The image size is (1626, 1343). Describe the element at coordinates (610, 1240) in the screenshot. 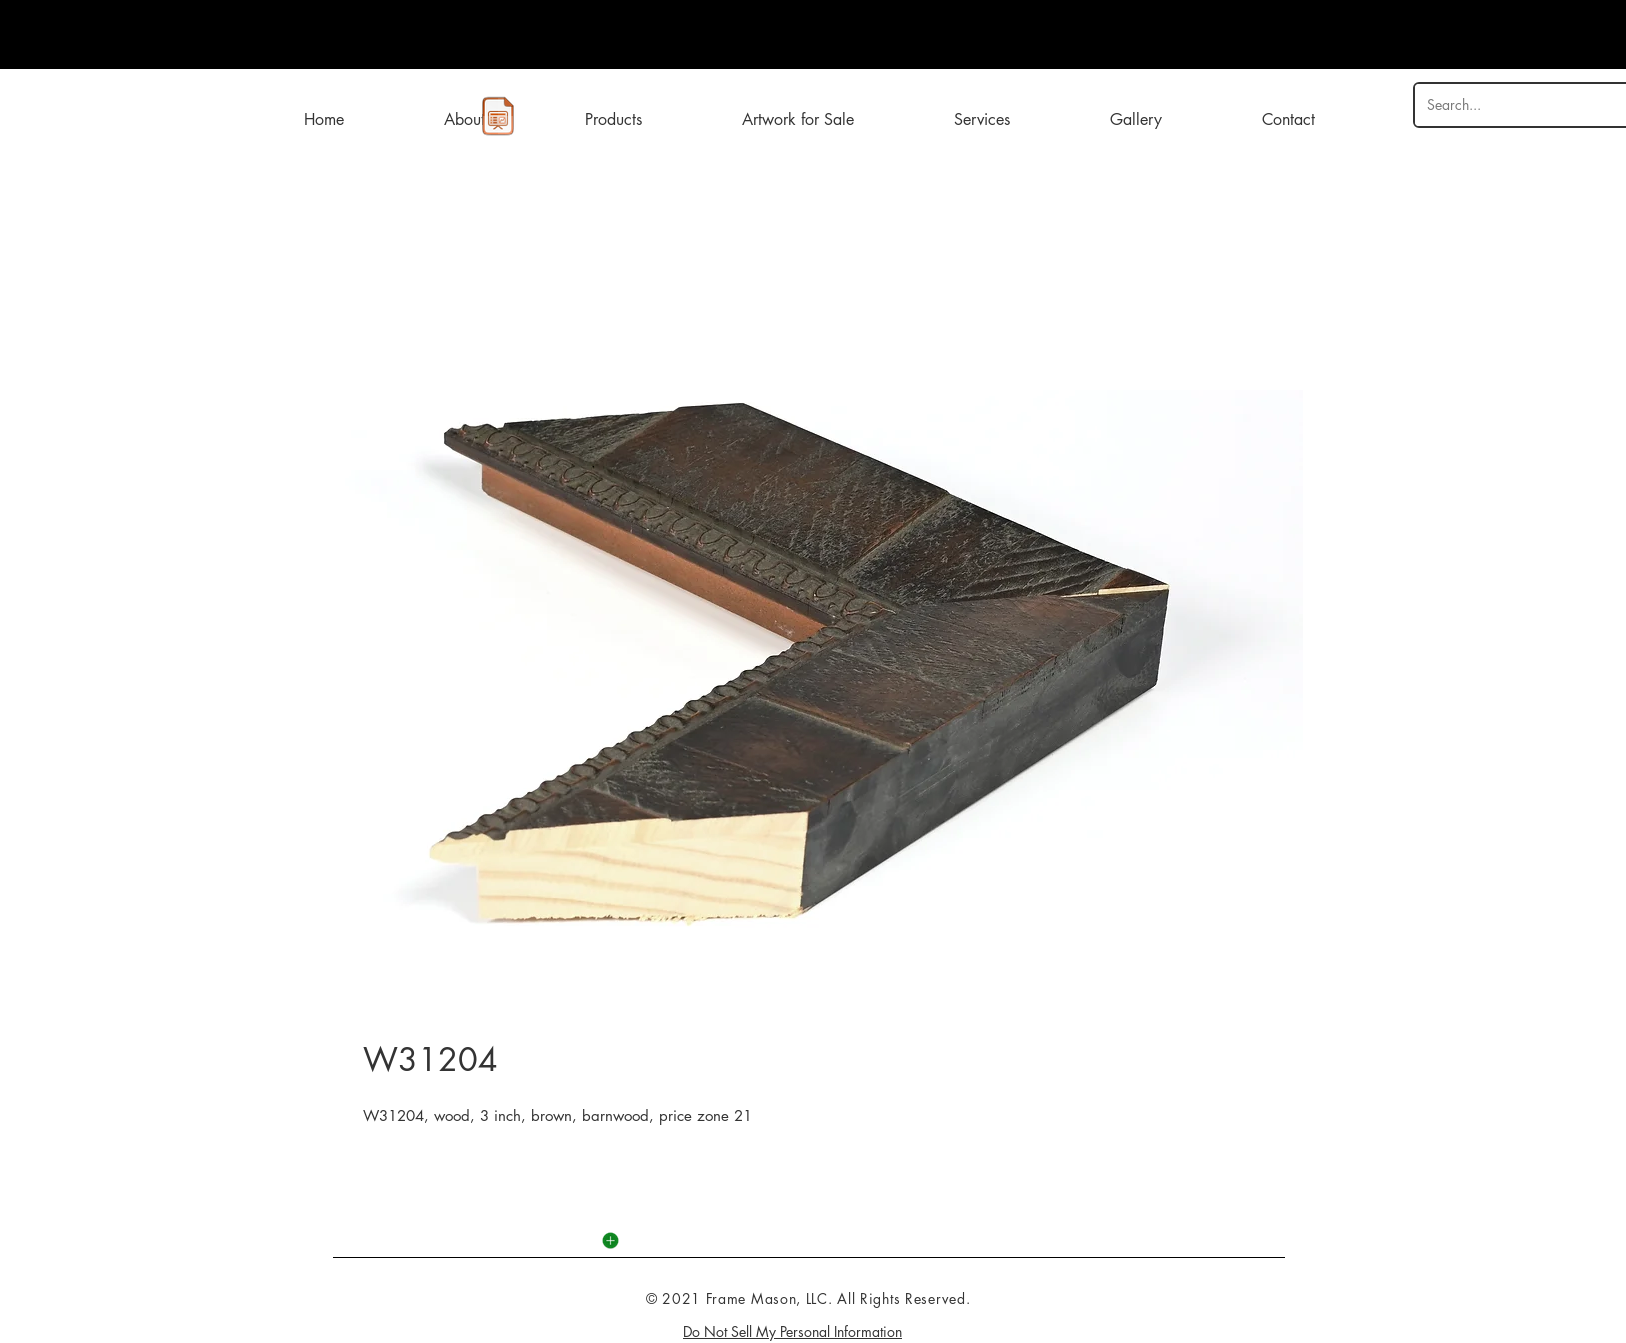

I see `add a new item to a list` at that location.